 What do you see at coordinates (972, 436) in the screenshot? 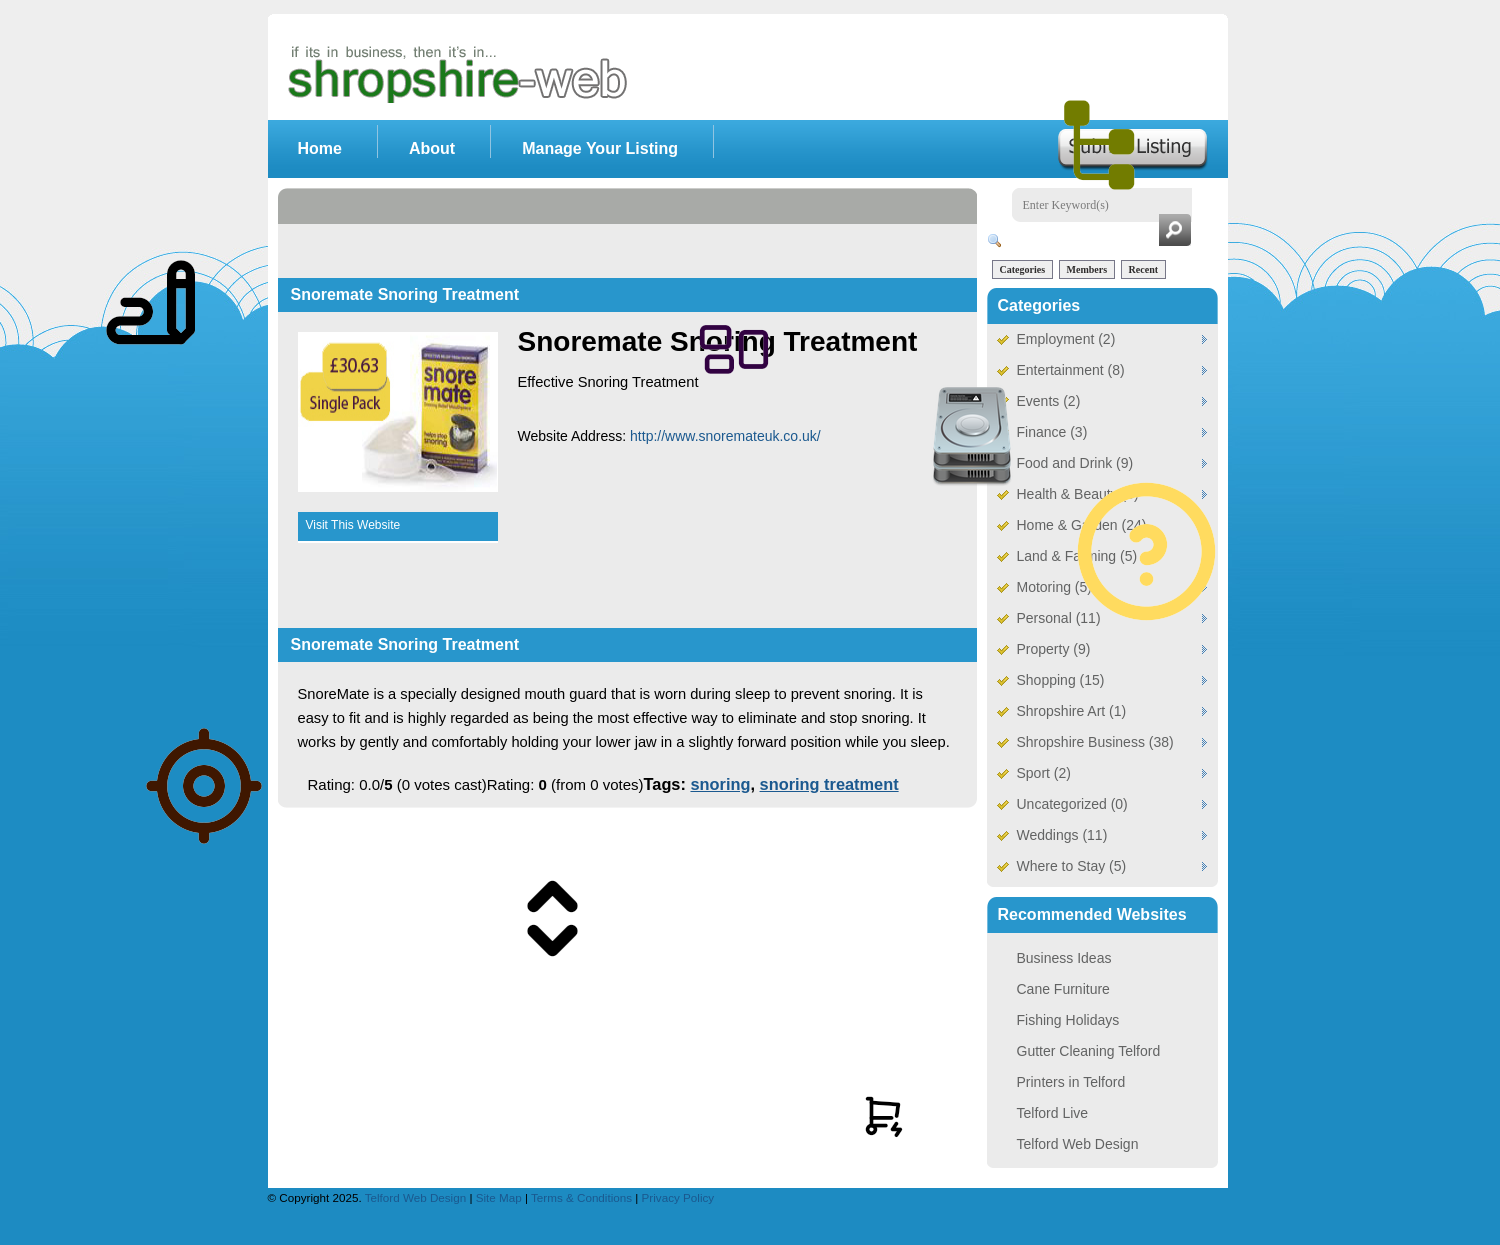
I see `access multiple connected storage drives` at bounding box center [972, 436].